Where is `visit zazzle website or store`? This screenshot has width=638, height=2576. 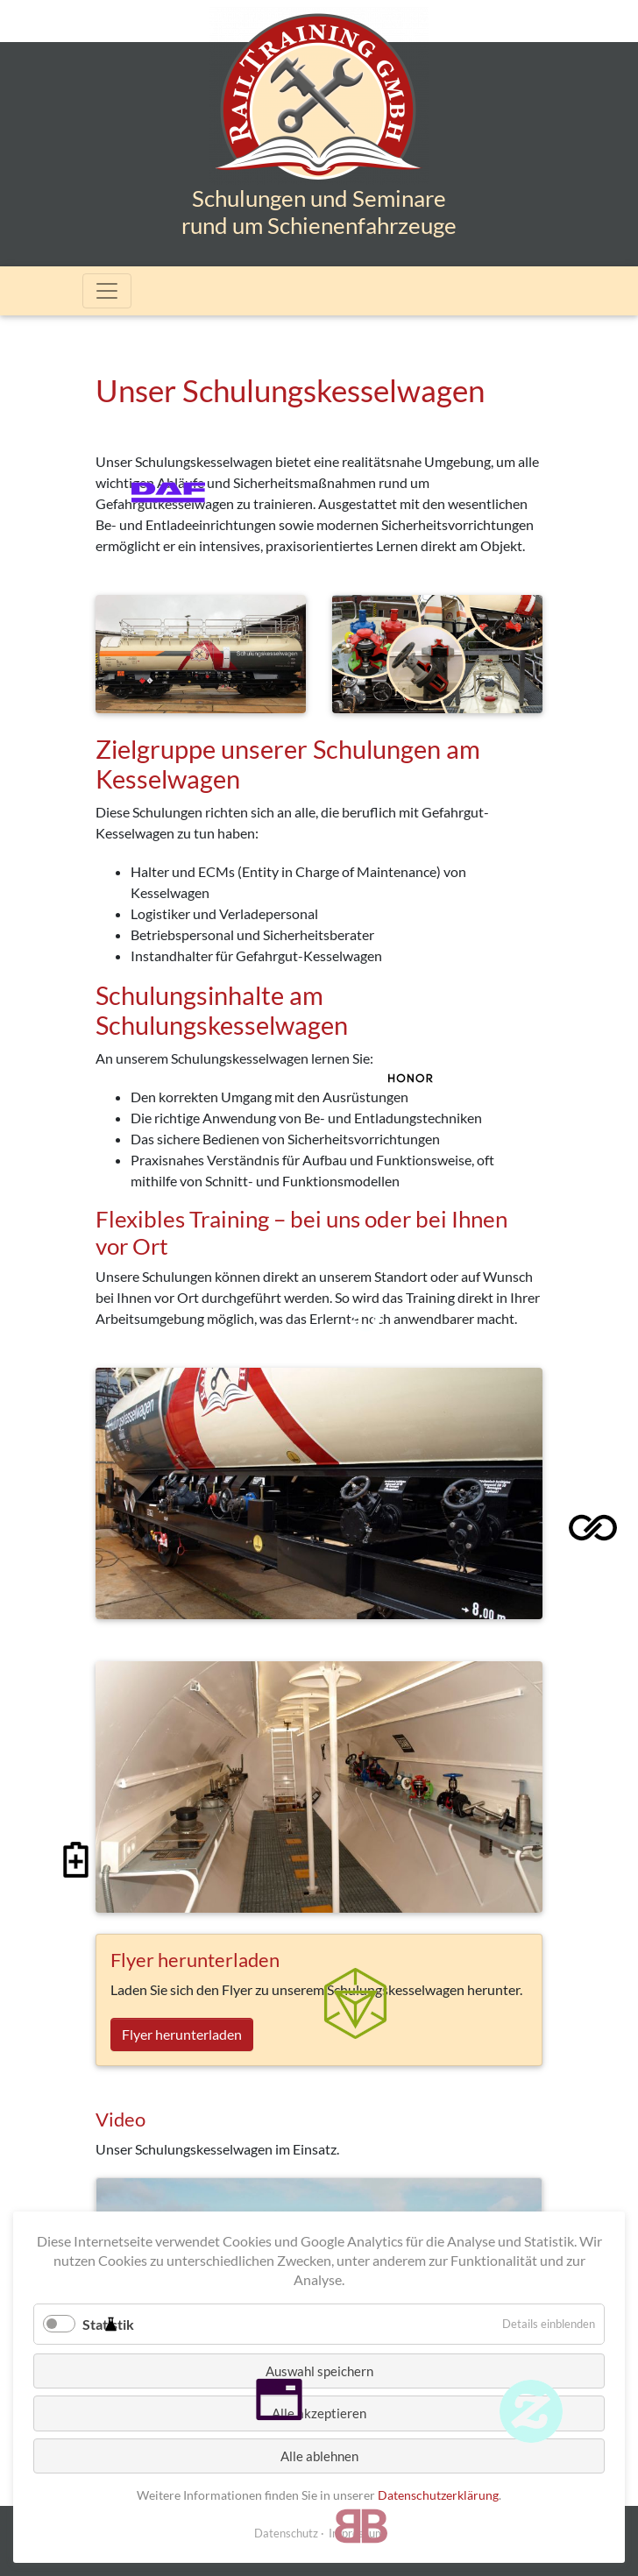 visit zazzle website or store is located at coordinates (531, 2411).